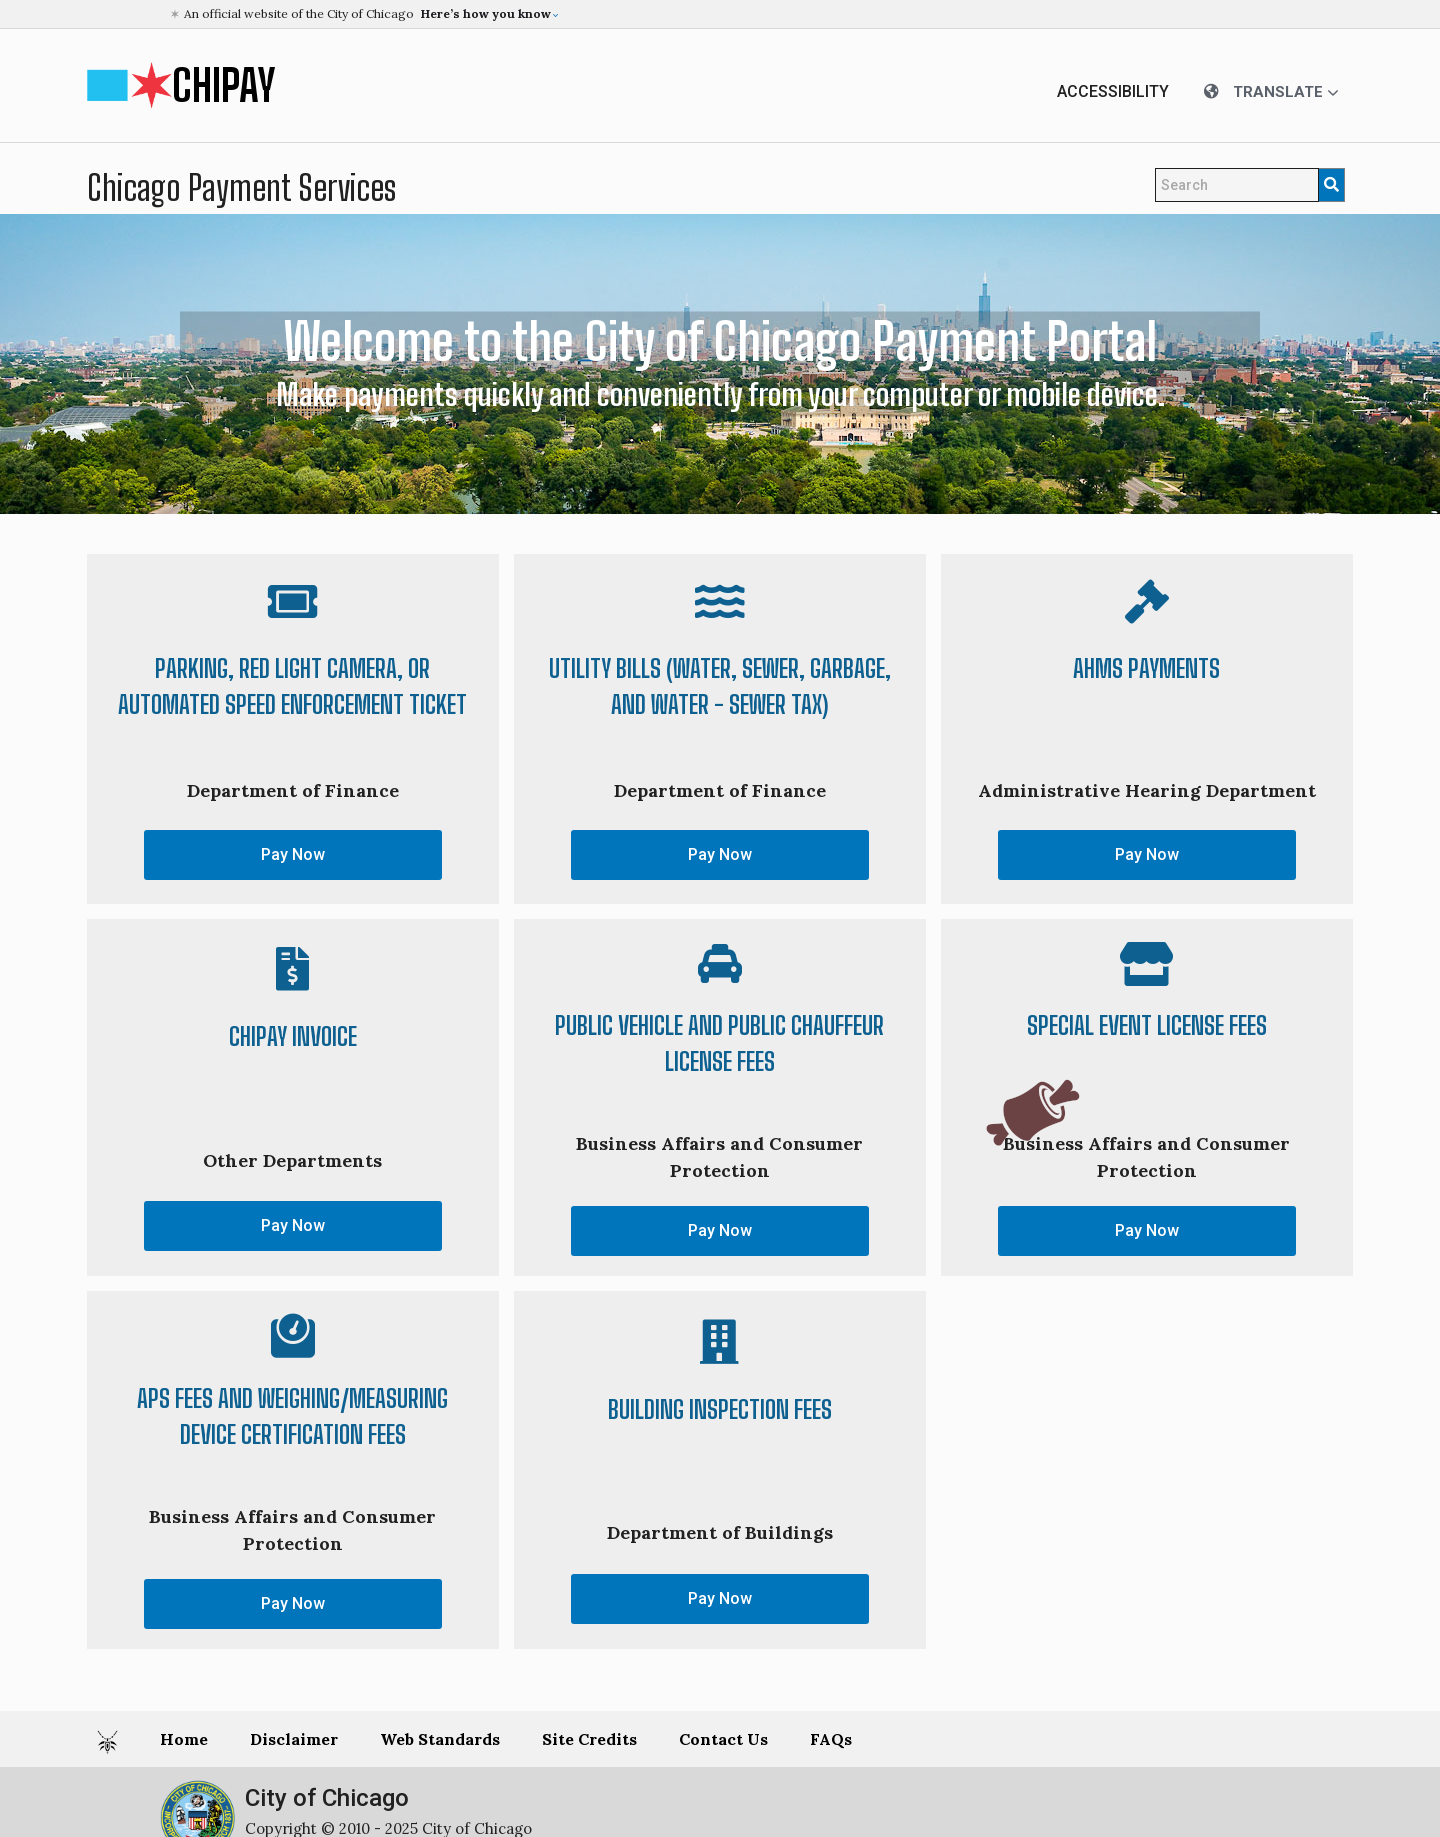  I want to click on food or meat item in a game inventory, so click(1032, 1110).